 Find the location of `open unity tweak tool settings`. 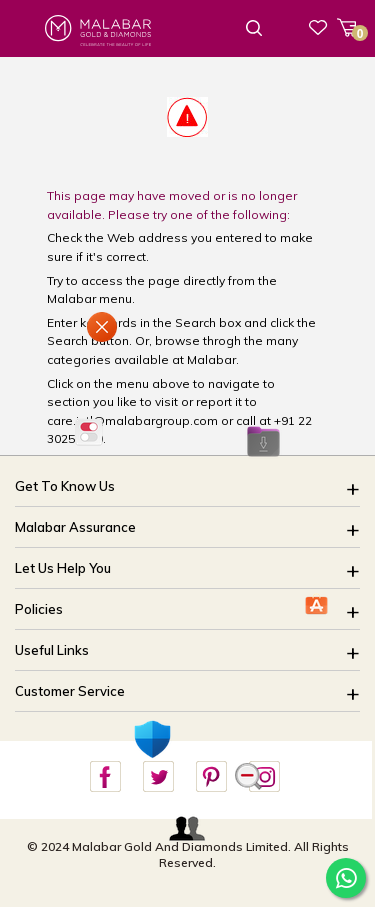

open unity tweak tool settings is located at coordinates (89, 432).